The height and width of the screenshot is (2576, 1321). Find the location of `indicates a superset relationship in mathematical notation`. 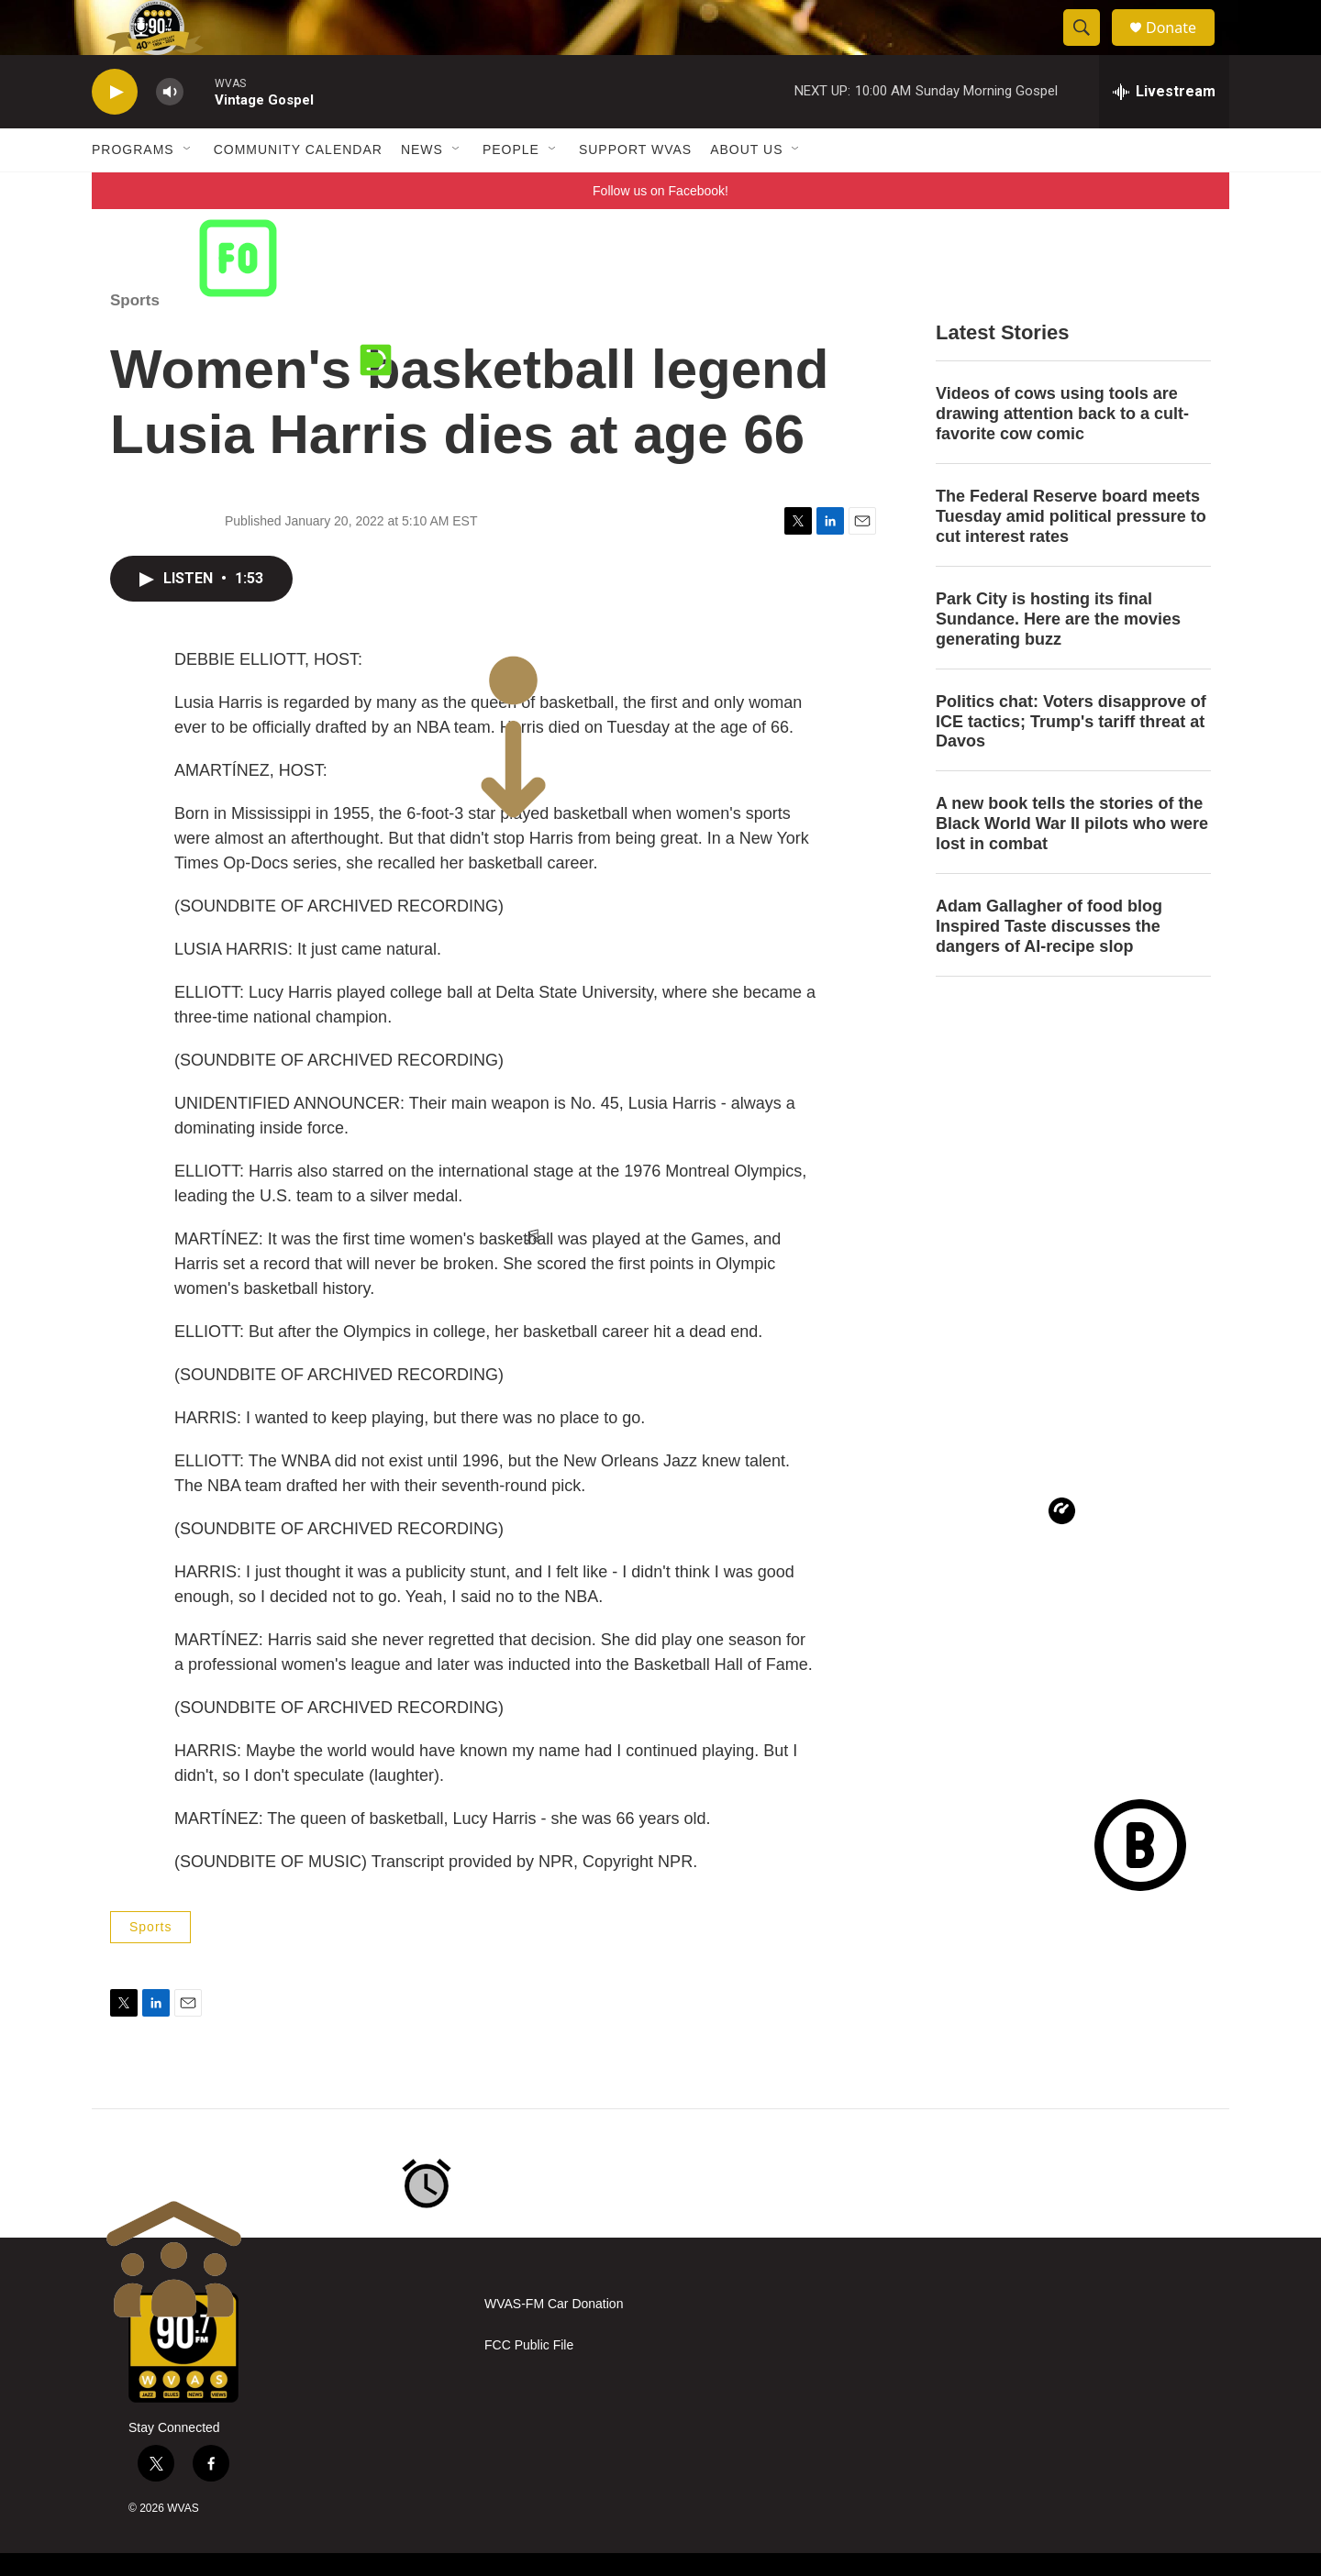

indicates a superset relationship in mathematical notation is located at coordinates (375, 359).